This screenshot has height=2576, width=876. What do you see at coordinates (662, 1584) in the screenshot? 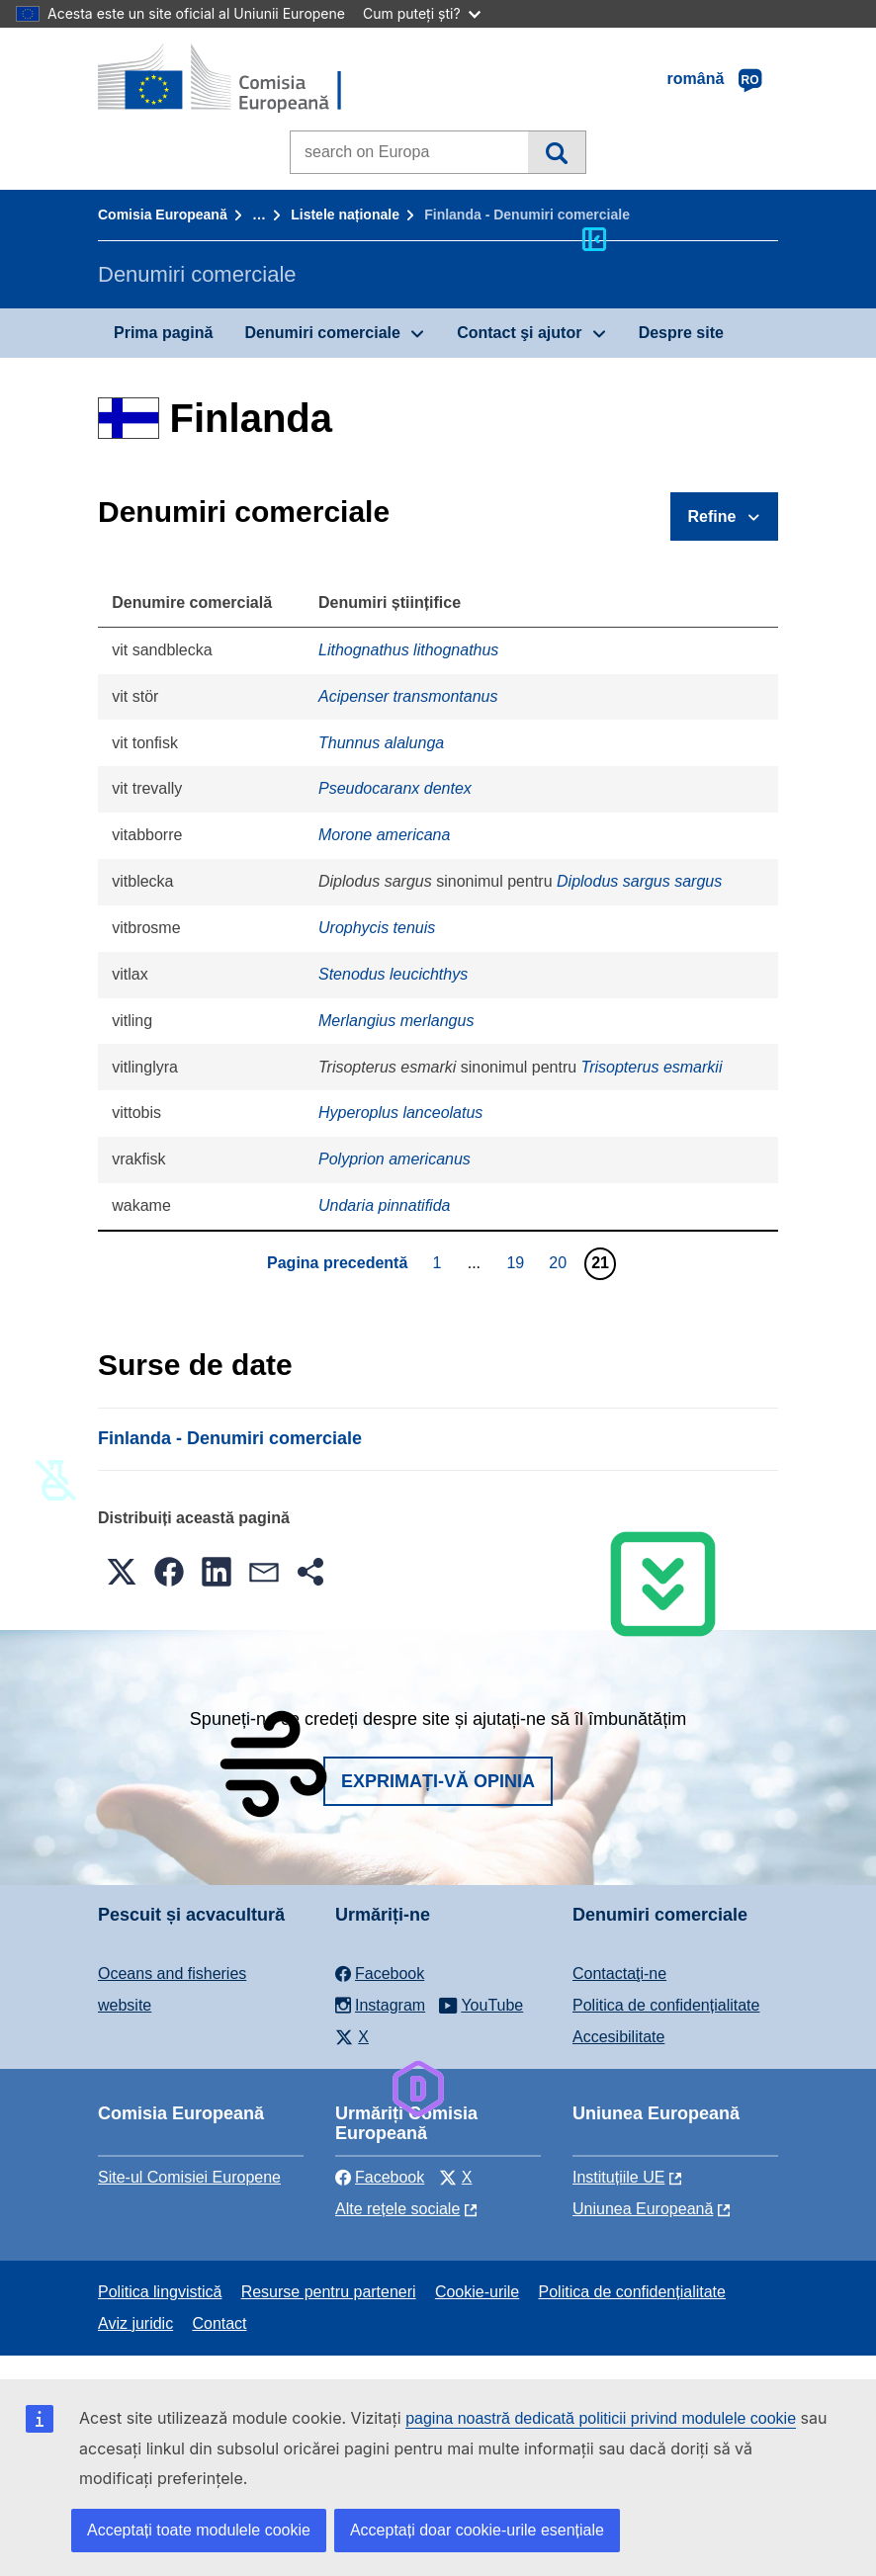
I see `collapse or minimize content section` at bounding box center [662, 1584].